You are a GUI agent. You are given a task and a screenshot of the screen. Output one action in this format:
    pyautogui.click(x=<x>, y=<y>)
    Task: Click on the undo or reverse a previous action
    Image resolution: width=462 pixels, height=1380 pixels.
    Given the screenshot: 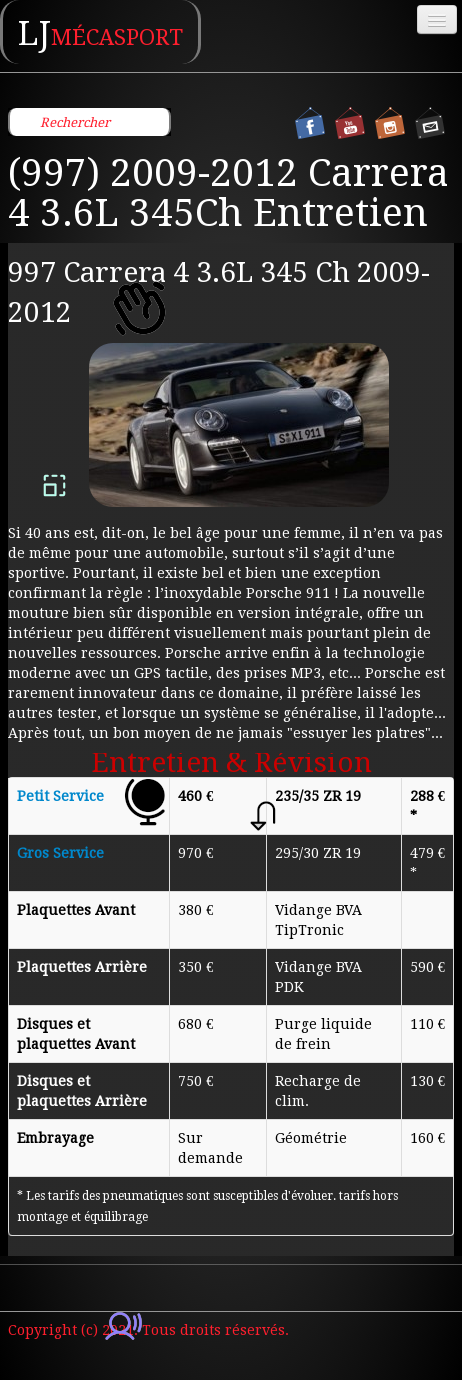 What is the action you would take?
    pyautogui.click(x=264, y=816)
    